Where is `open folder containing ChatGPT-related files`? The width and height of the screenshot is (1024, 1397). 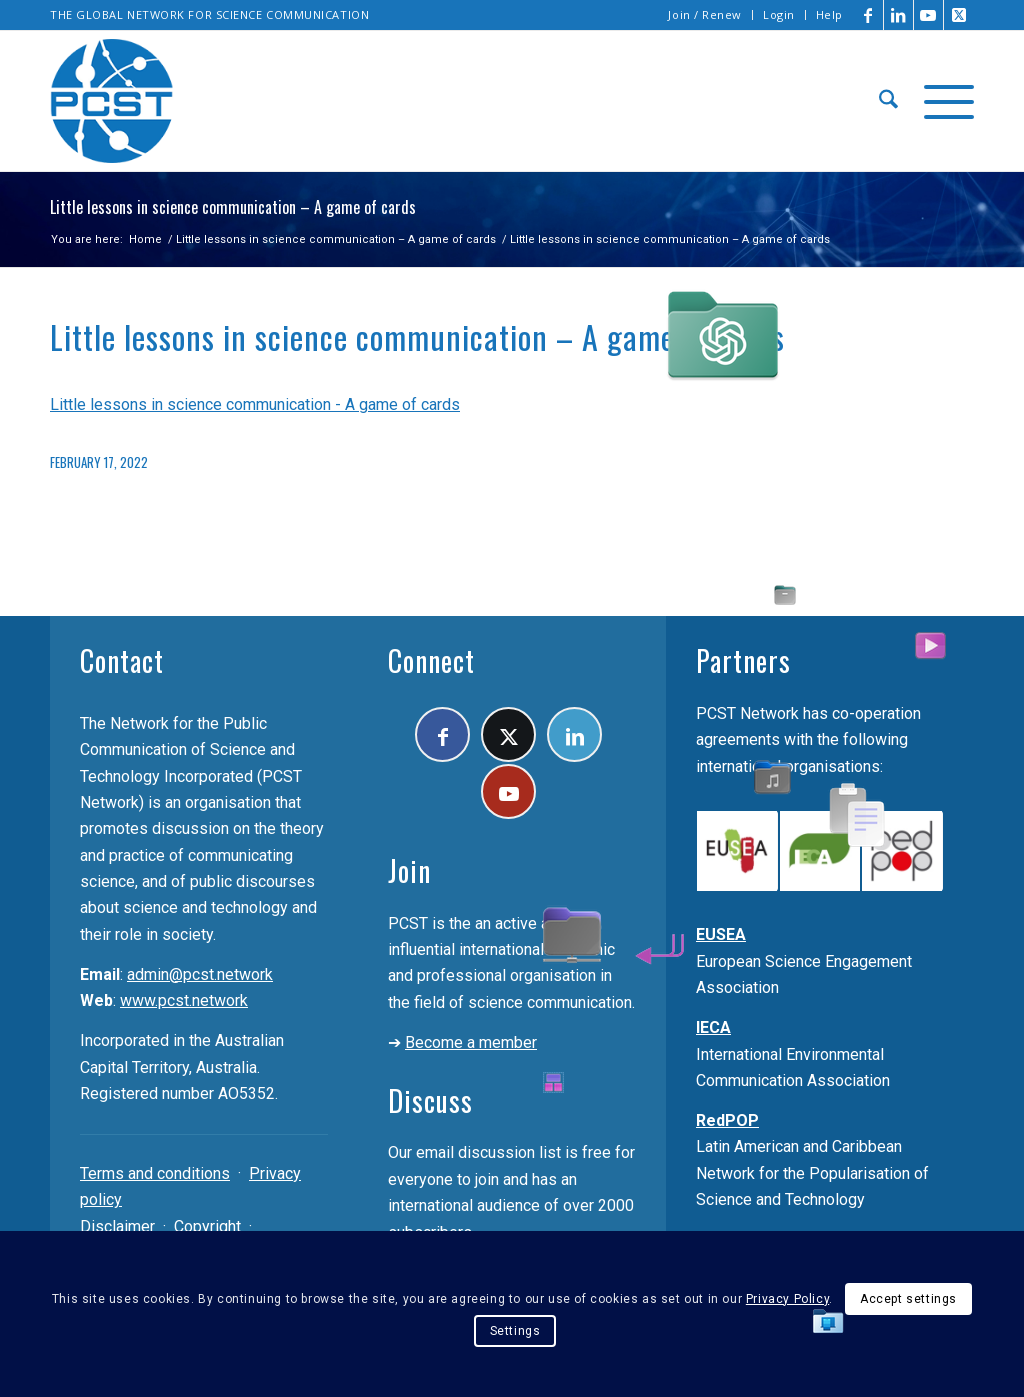
open folder containing ChatGPT-related files is located at coordinates (722, 337).